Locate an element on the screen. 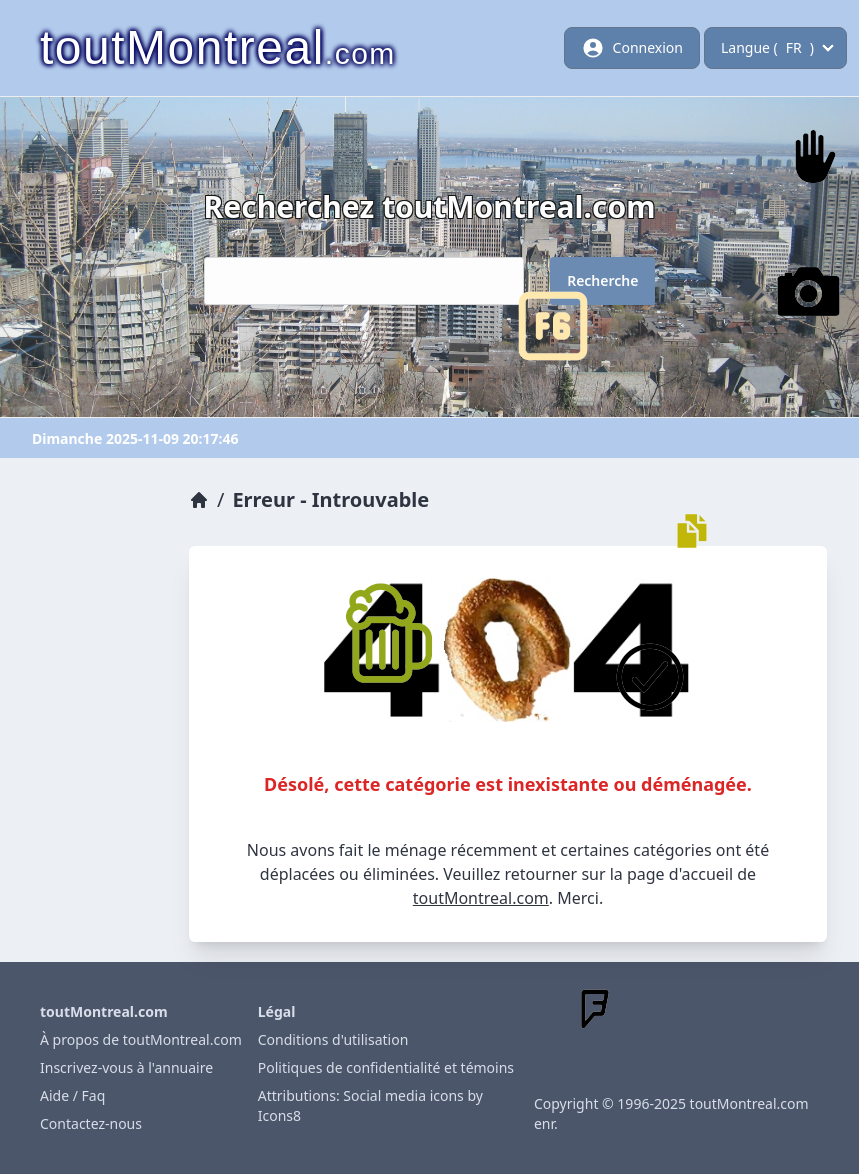 This screenshot has height=1174, width=859. view all documents is located at coordinates (692, 531).